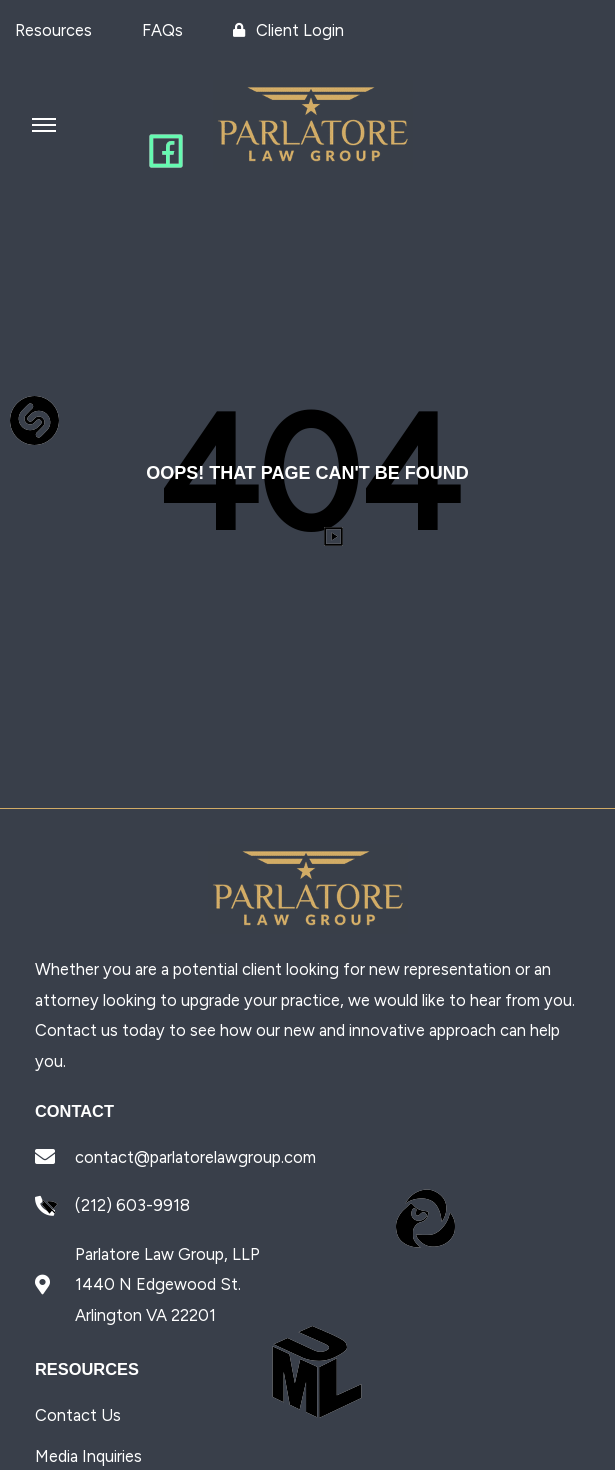 This screenshot has width=615, height=1470. I want to click on FerretDB brand logo, so click(425, 1218).